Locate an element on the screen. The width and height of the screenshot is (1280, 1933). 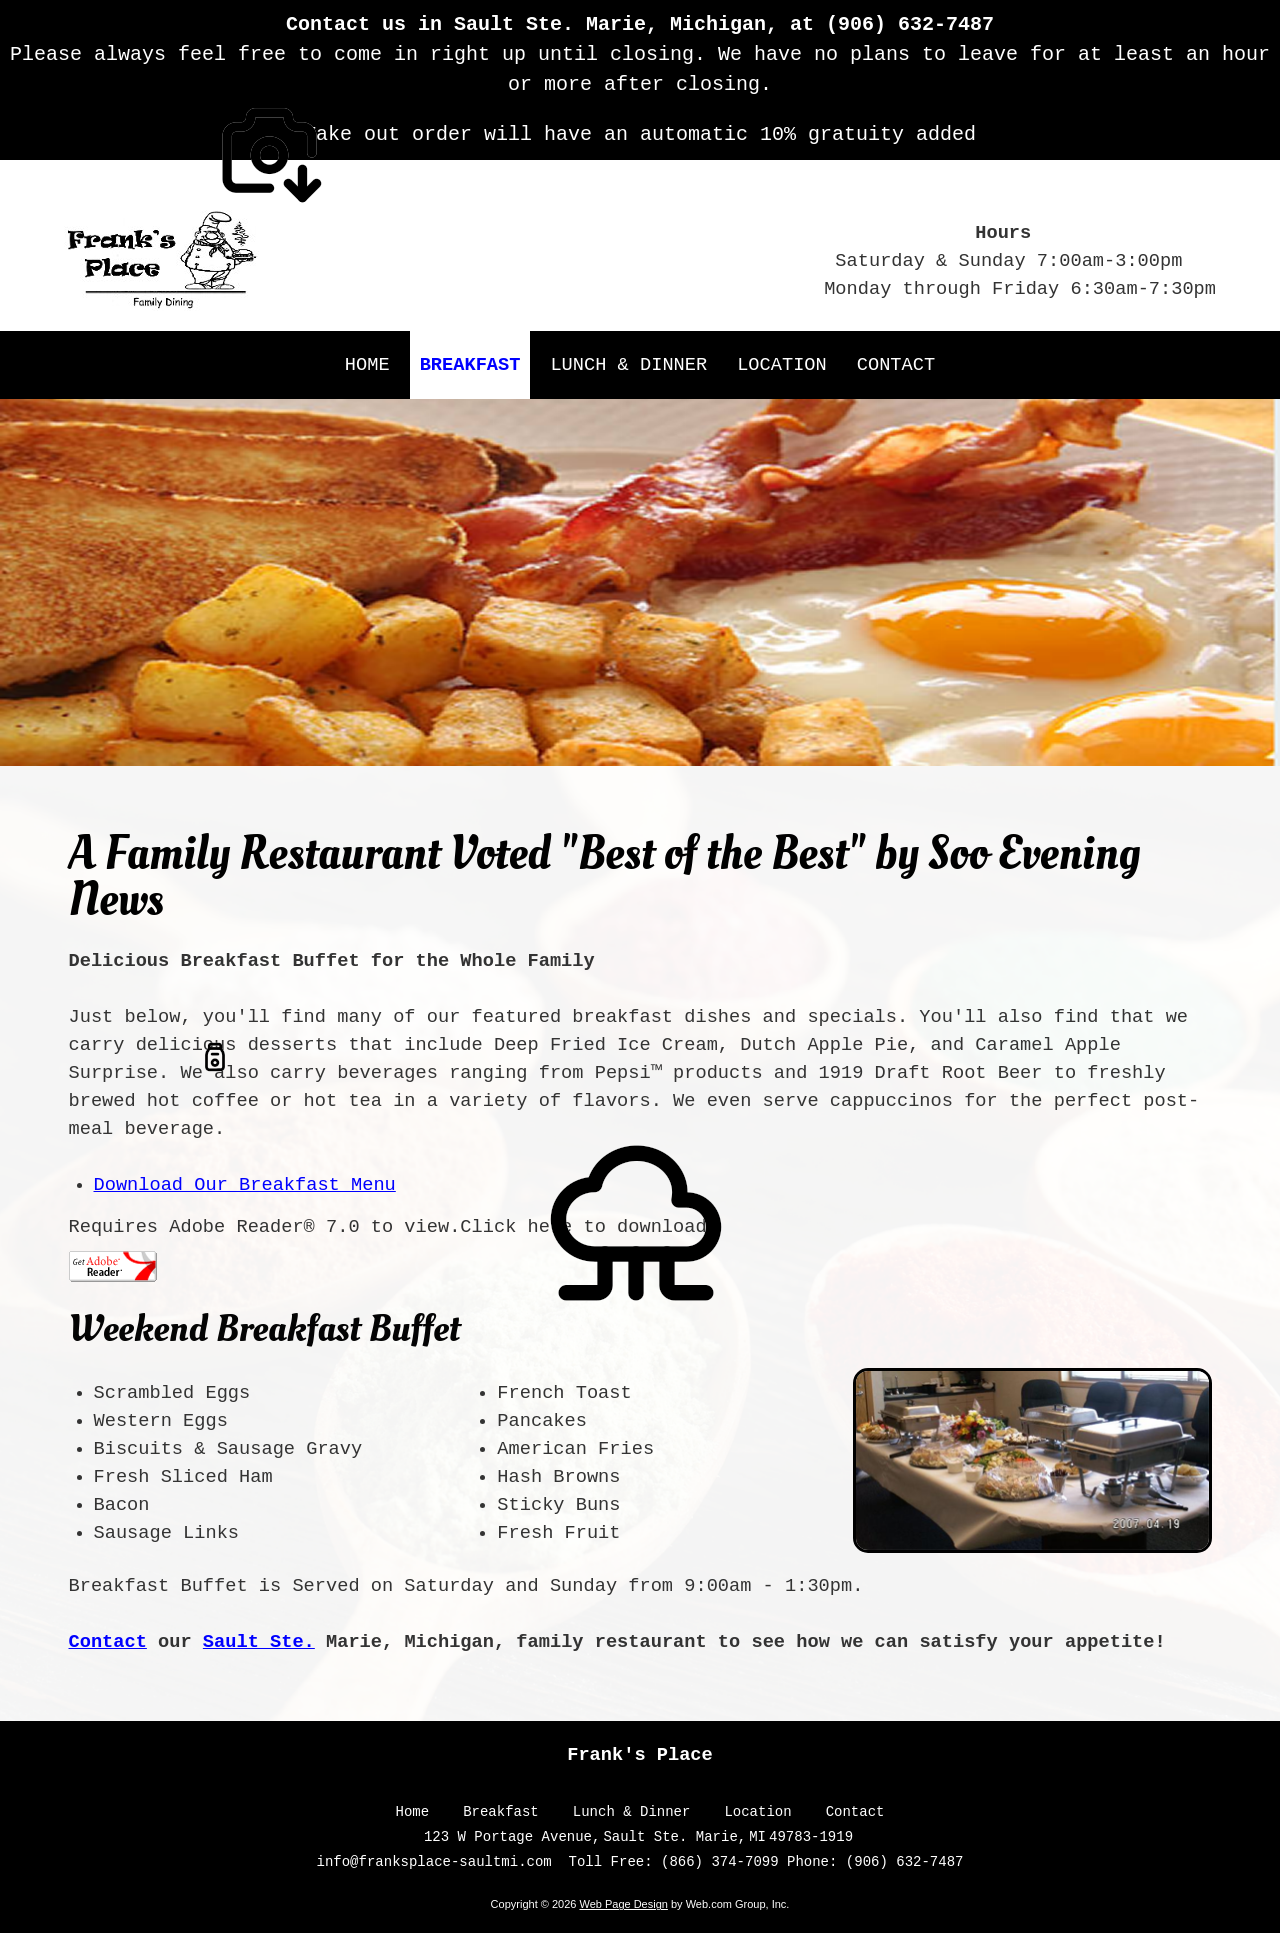
download a captured photo is located at coordinates (269, 150).